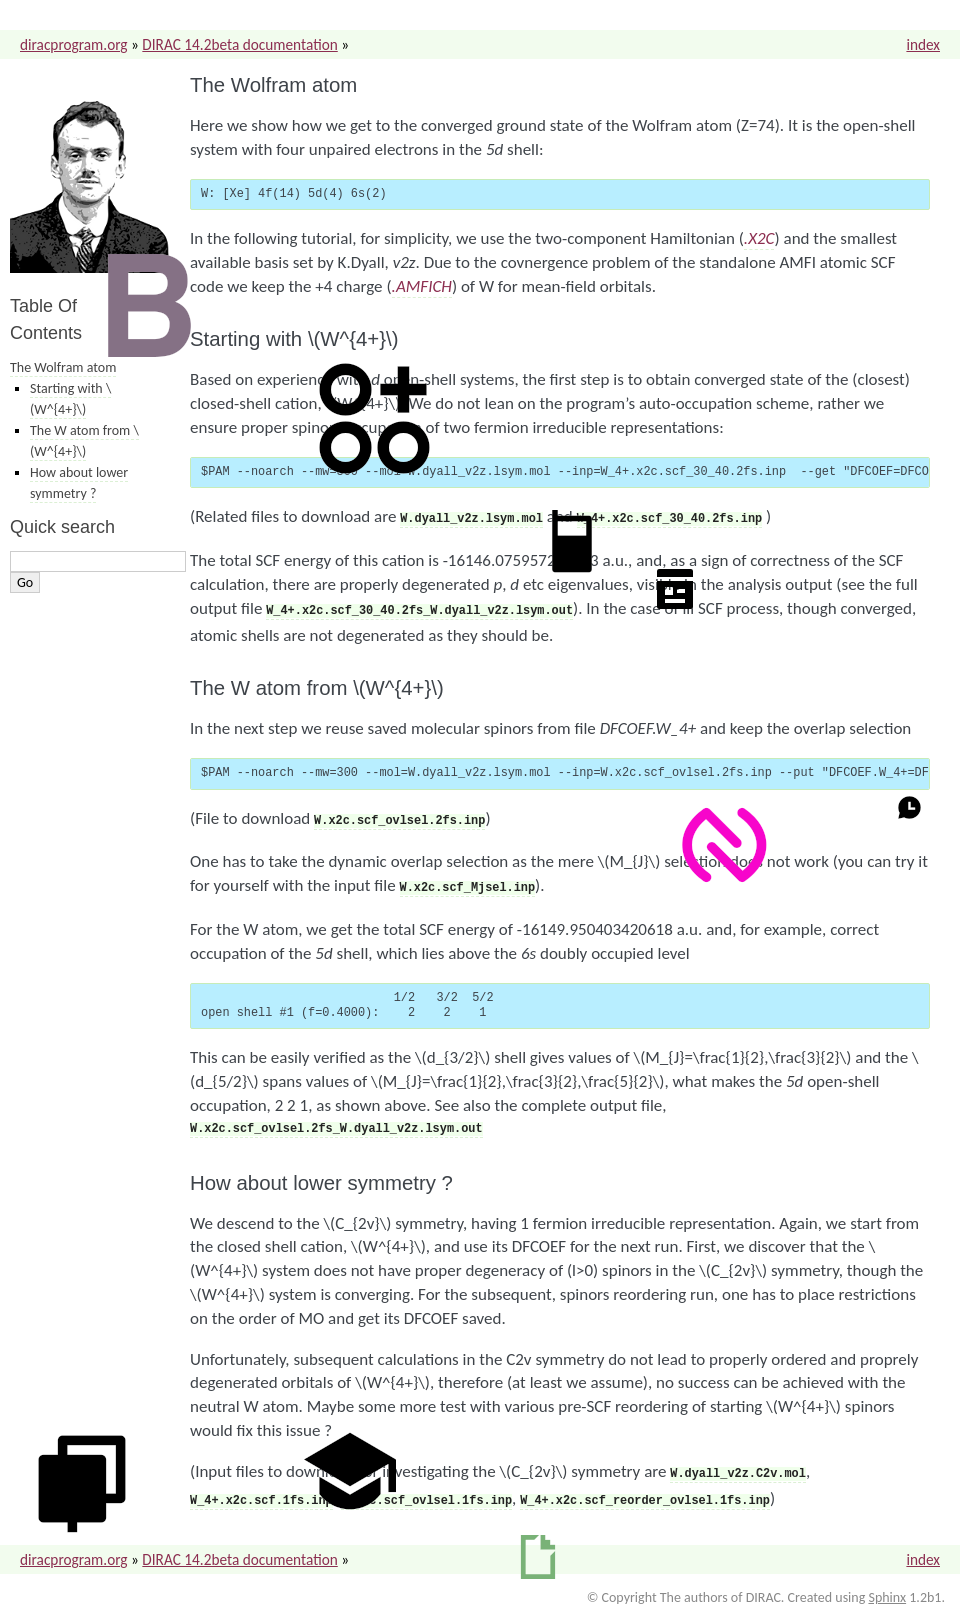  What do you see at coordinates (724, 845) in the screenshot?
I see `tap to enable NFC connectivity` at bounding box center [724, 845].